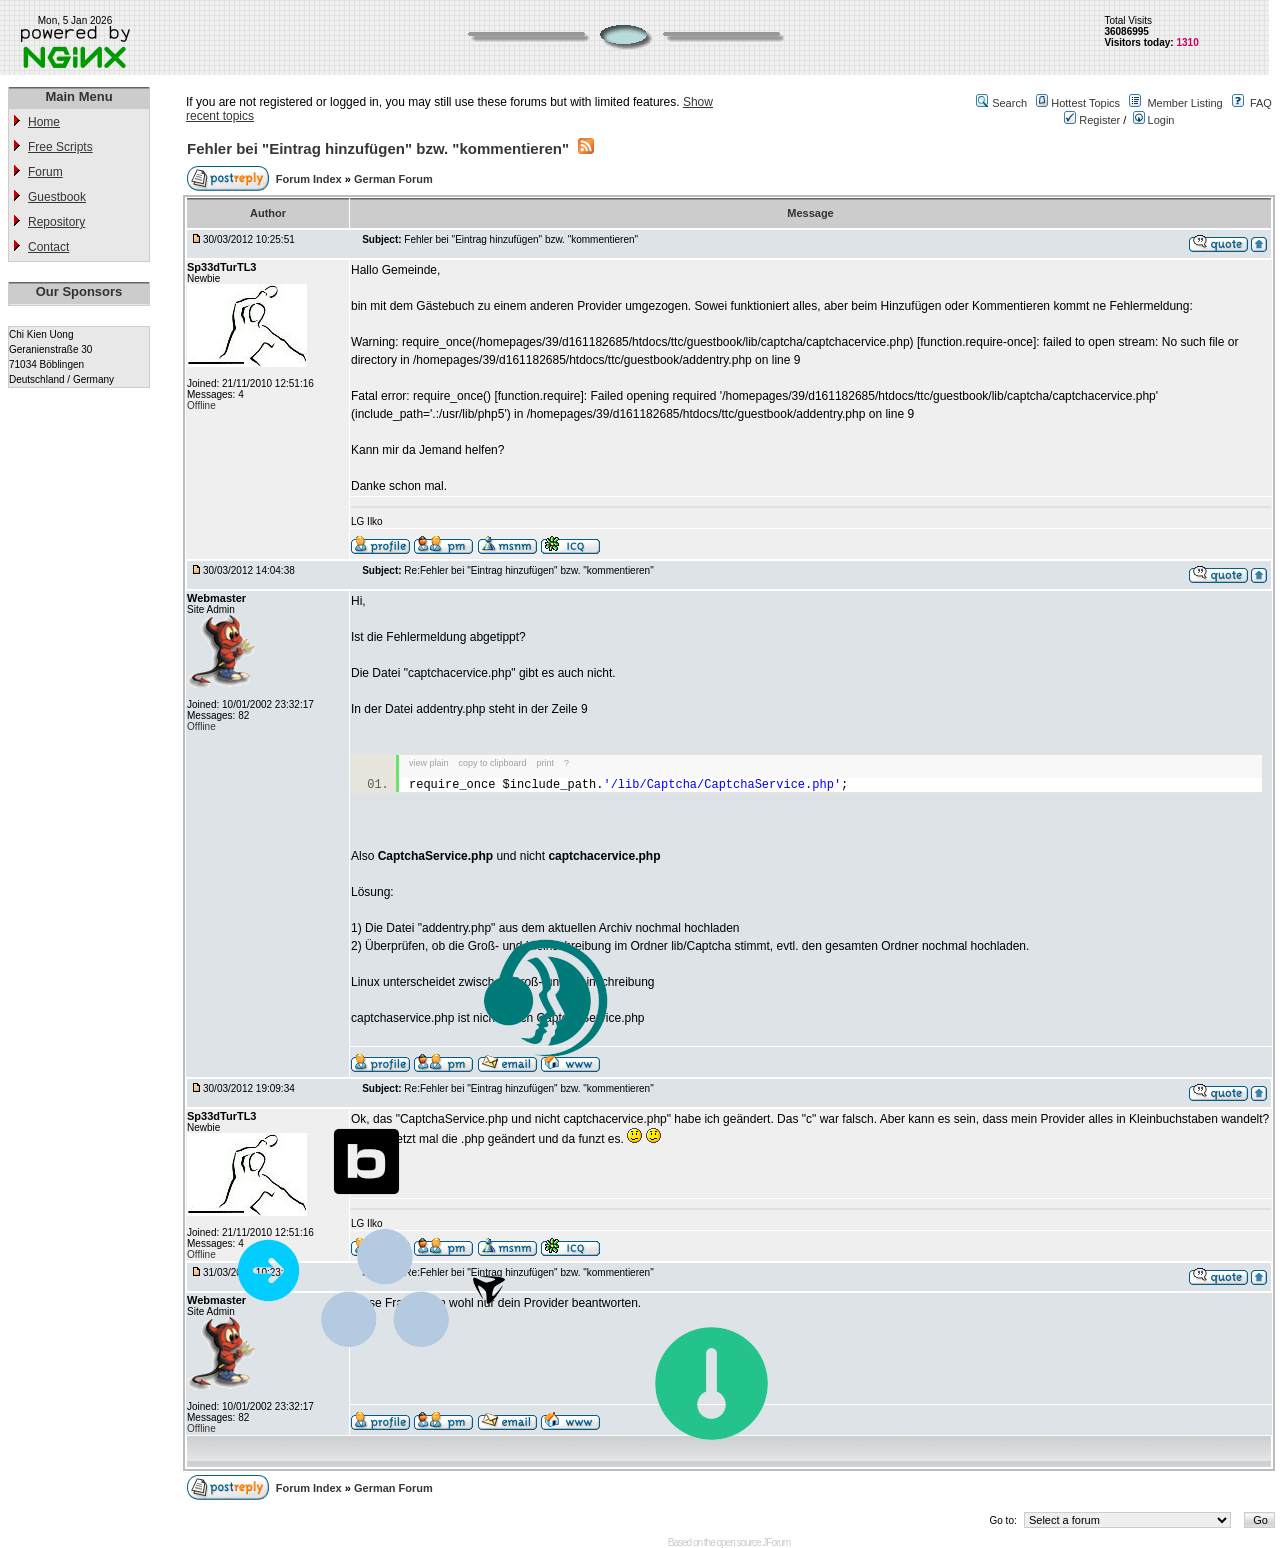  What do you see at coordinates (366, 1161) in the screenshot?
I see `bimobject logo` at bounding box center [366, 1161].